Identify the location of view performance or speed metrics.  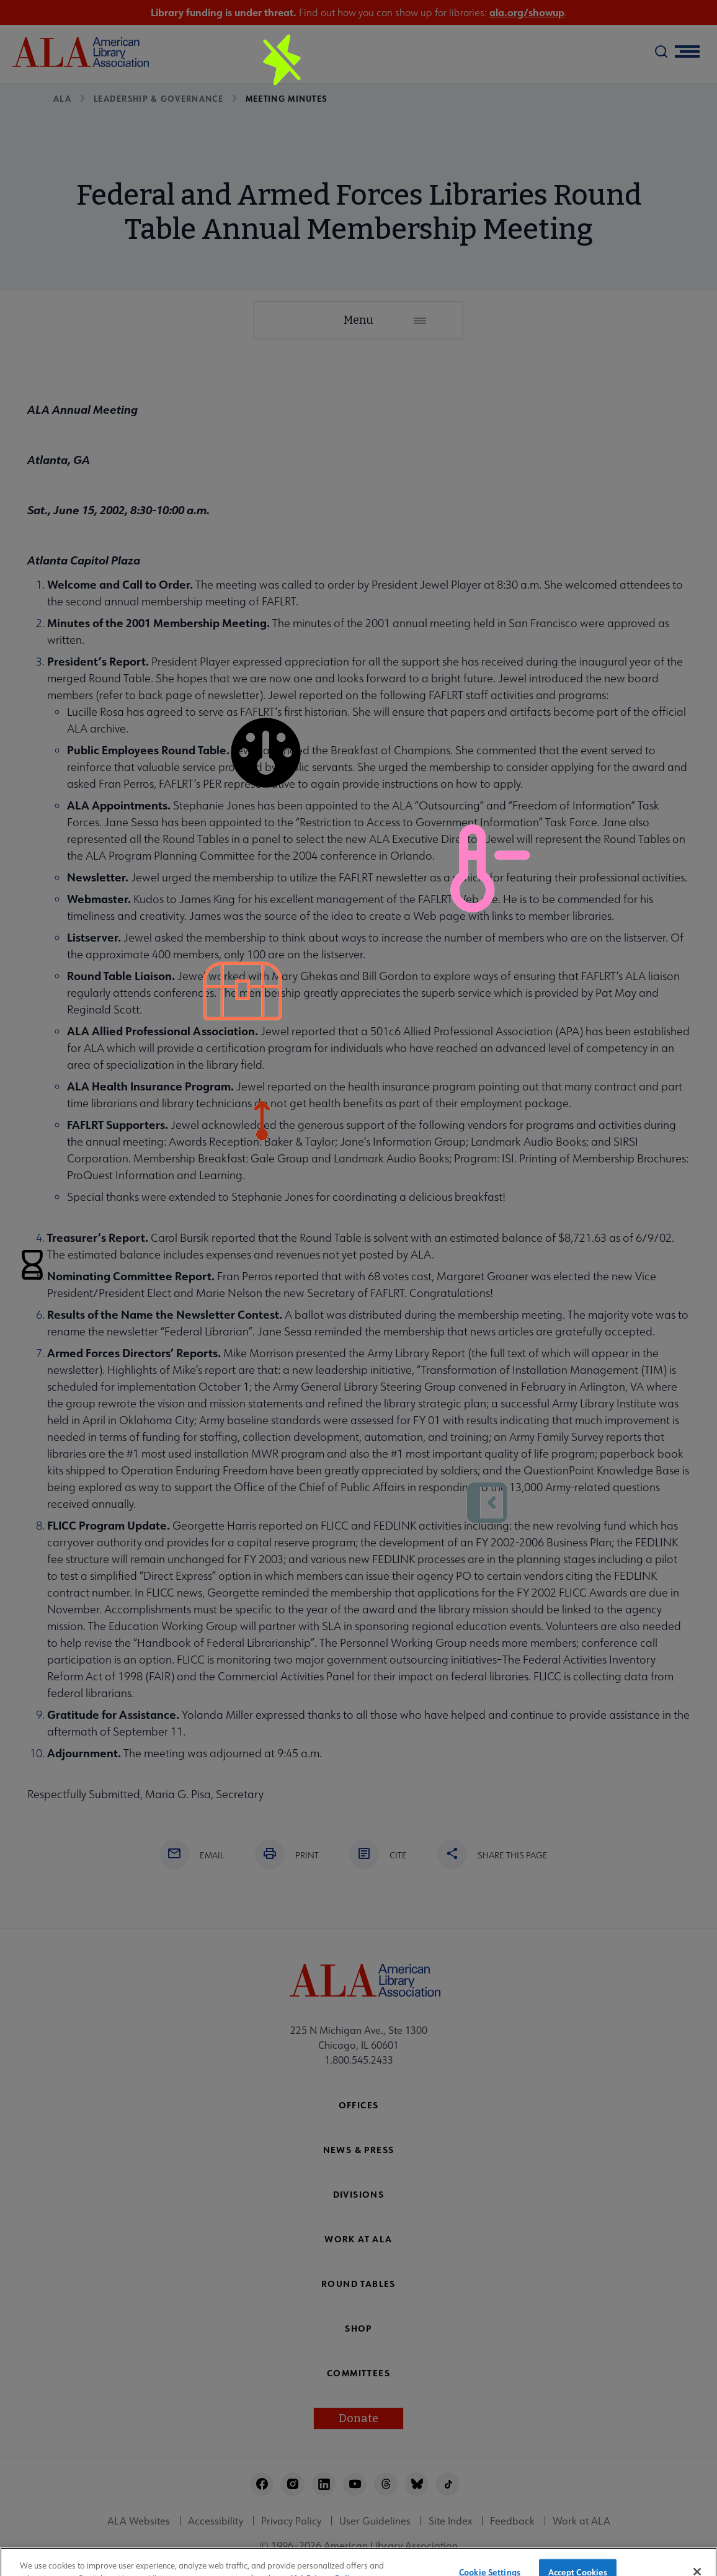
(265, 752).